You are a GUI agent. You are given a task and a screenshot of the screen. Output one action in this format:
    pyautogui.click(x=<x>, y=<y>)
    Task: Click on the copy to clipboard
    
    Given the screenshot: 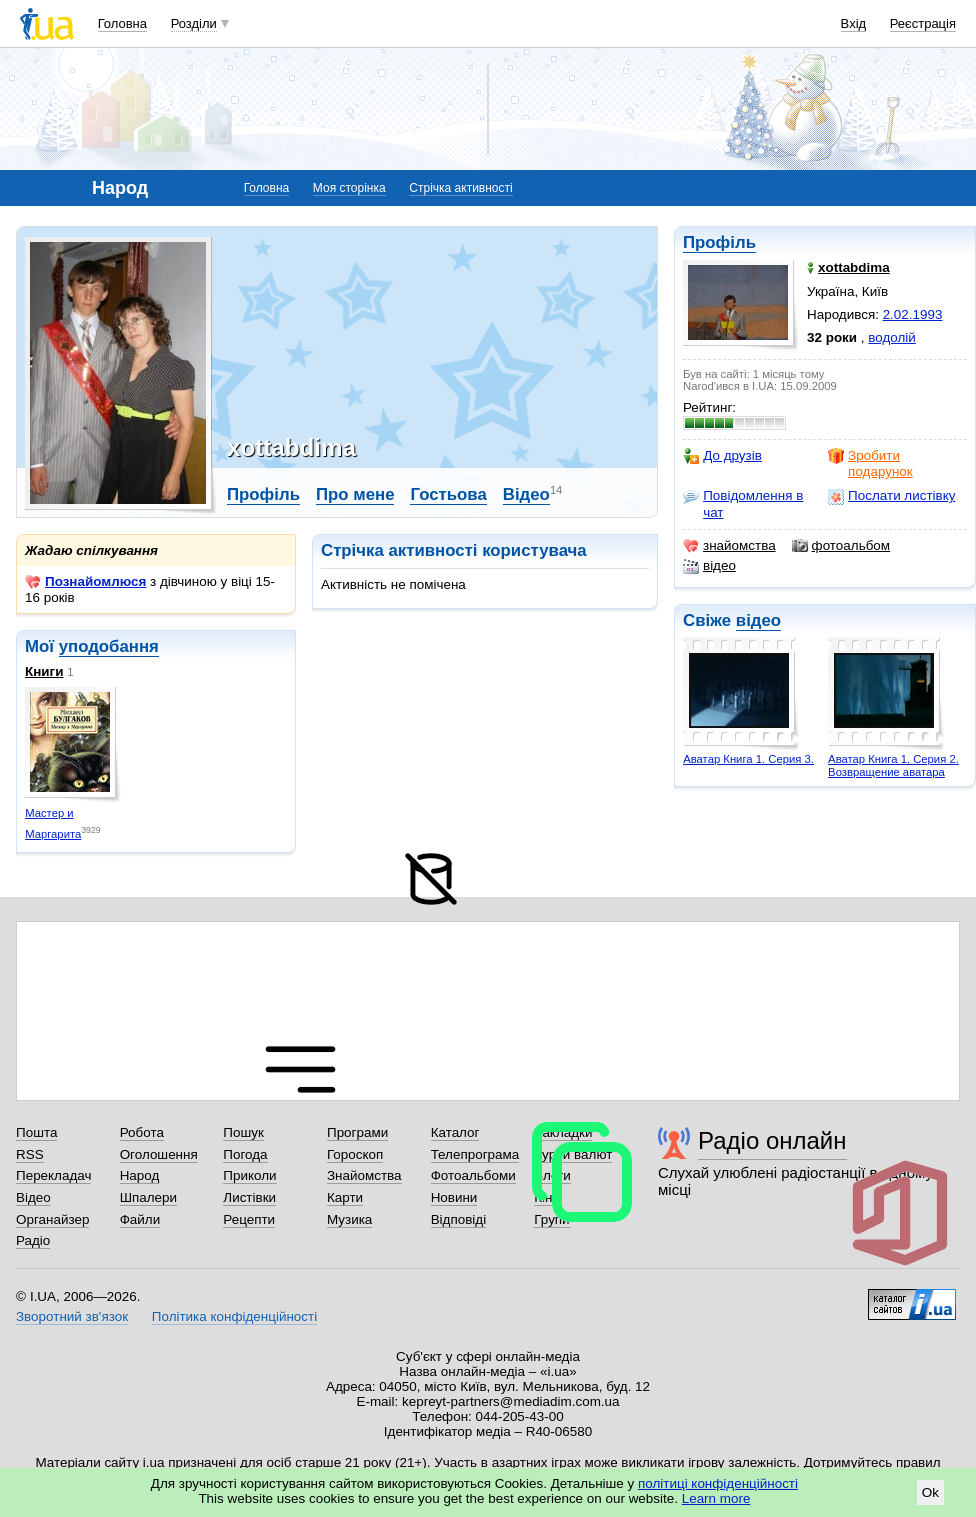 What is the action you would take?
    pyautogui.click(x=582, y=1172)
    